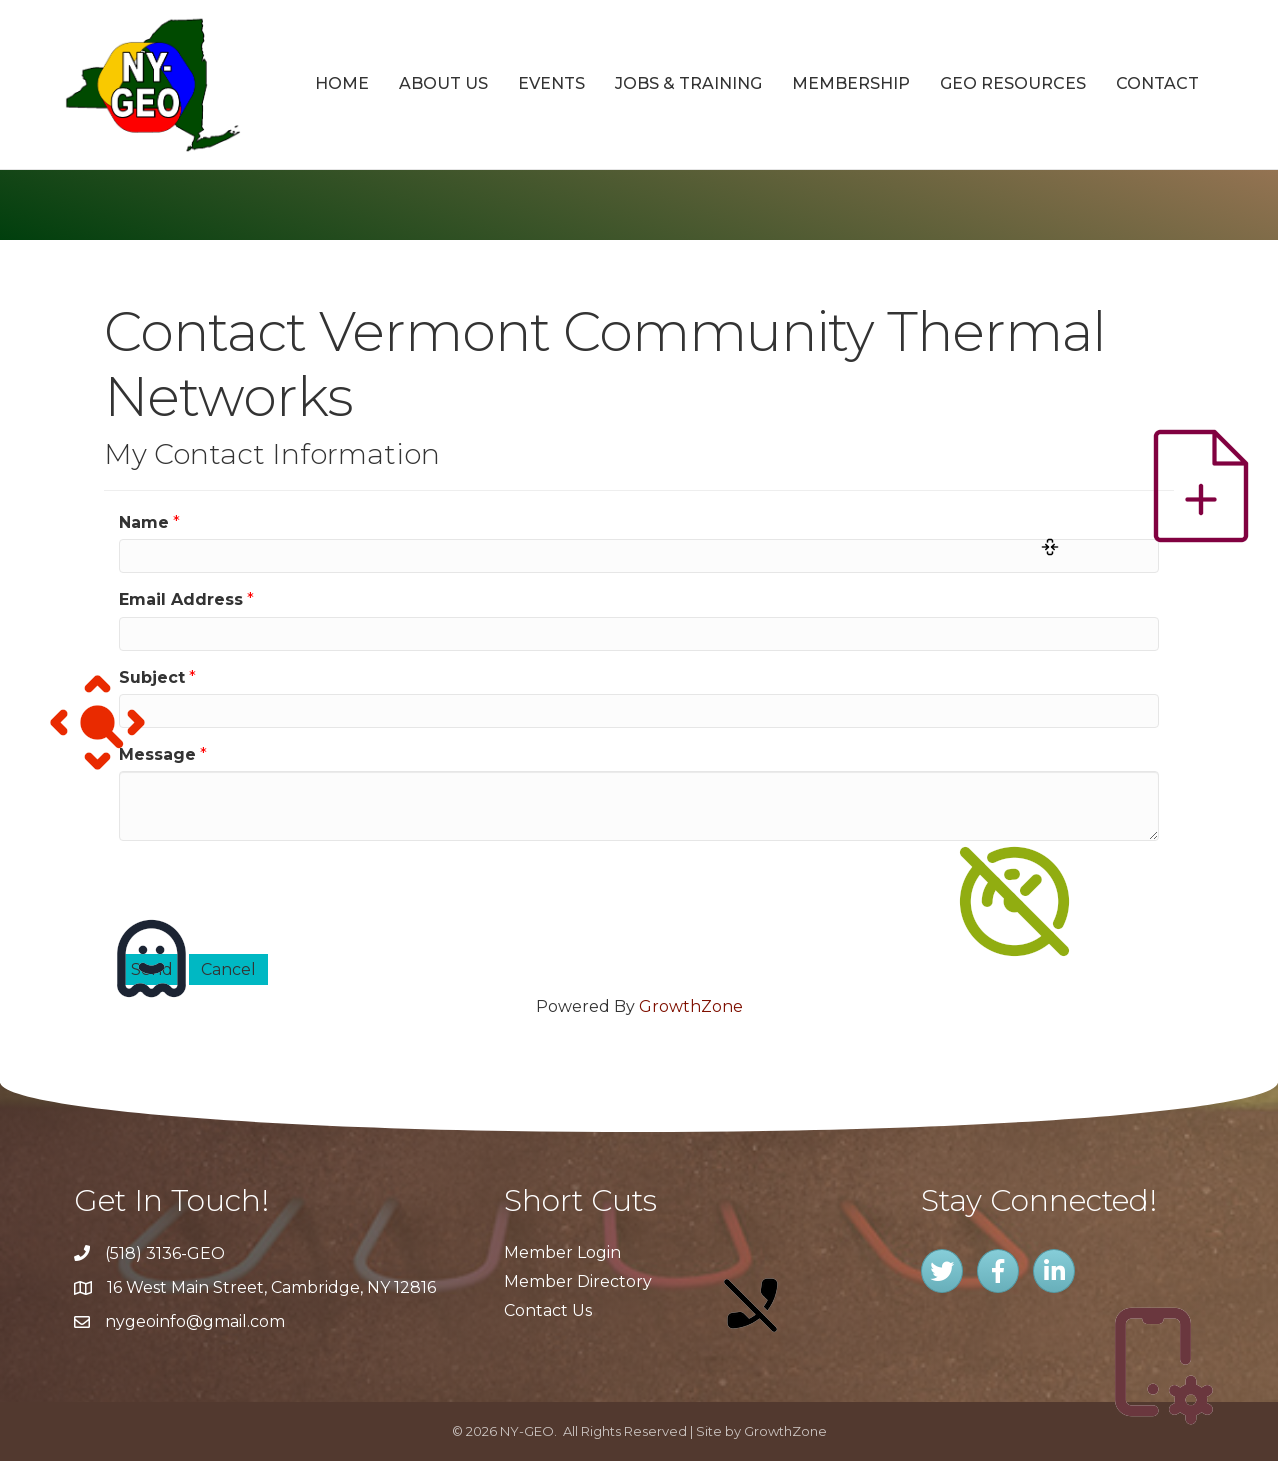 This screenshot has height=1461, width=1278. What do you see at coordinates (151, 958) in the screenshot?
I see `enable ghost mode or incognito browsing` at bounding box center [151, 958].